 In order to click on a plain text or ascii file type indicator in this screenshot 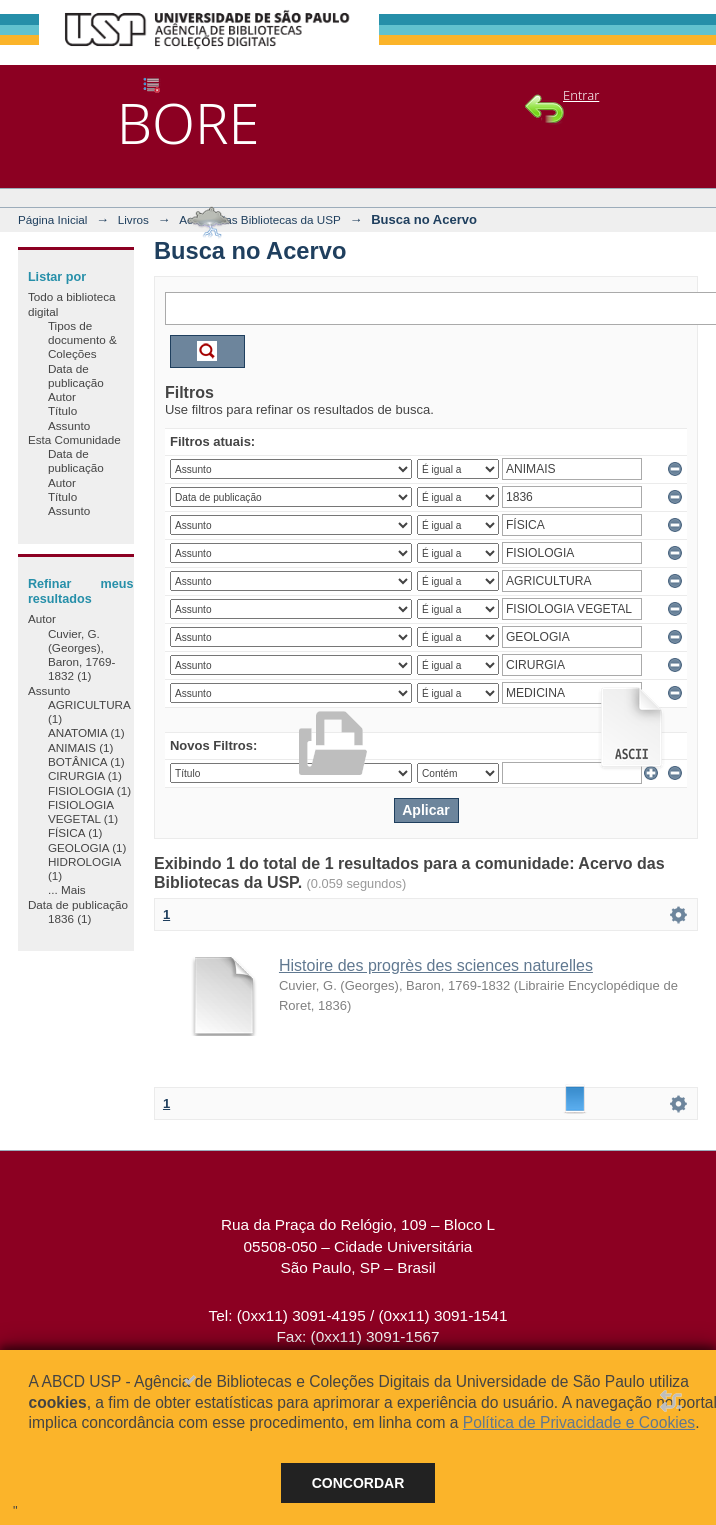, I will do `click(631, 728)`.